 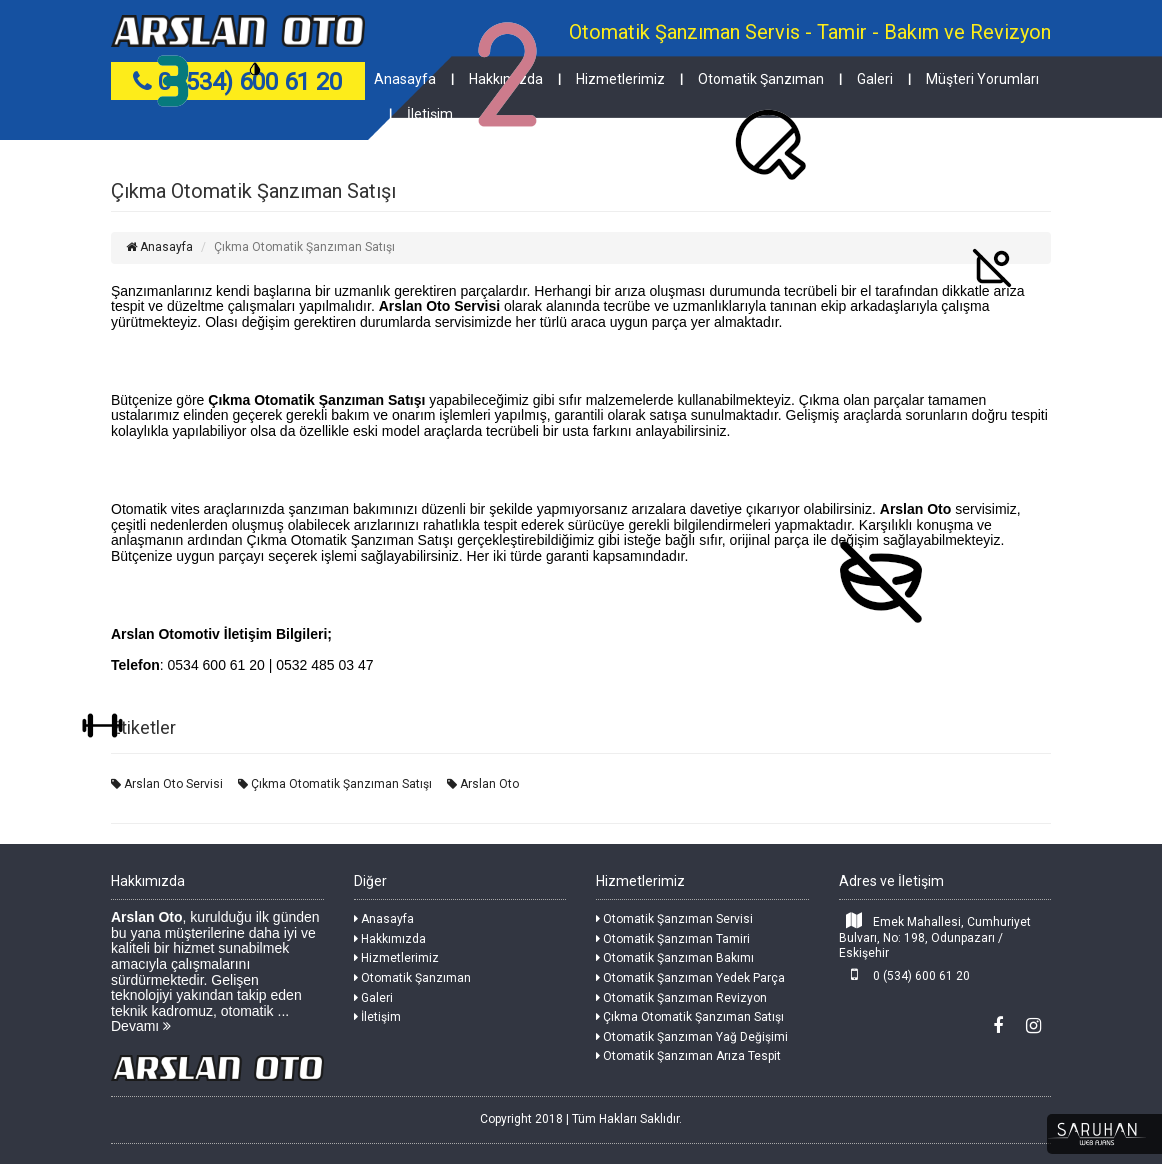 I want to click on access table tennis or ping pong game, so click(x=769, y=143).